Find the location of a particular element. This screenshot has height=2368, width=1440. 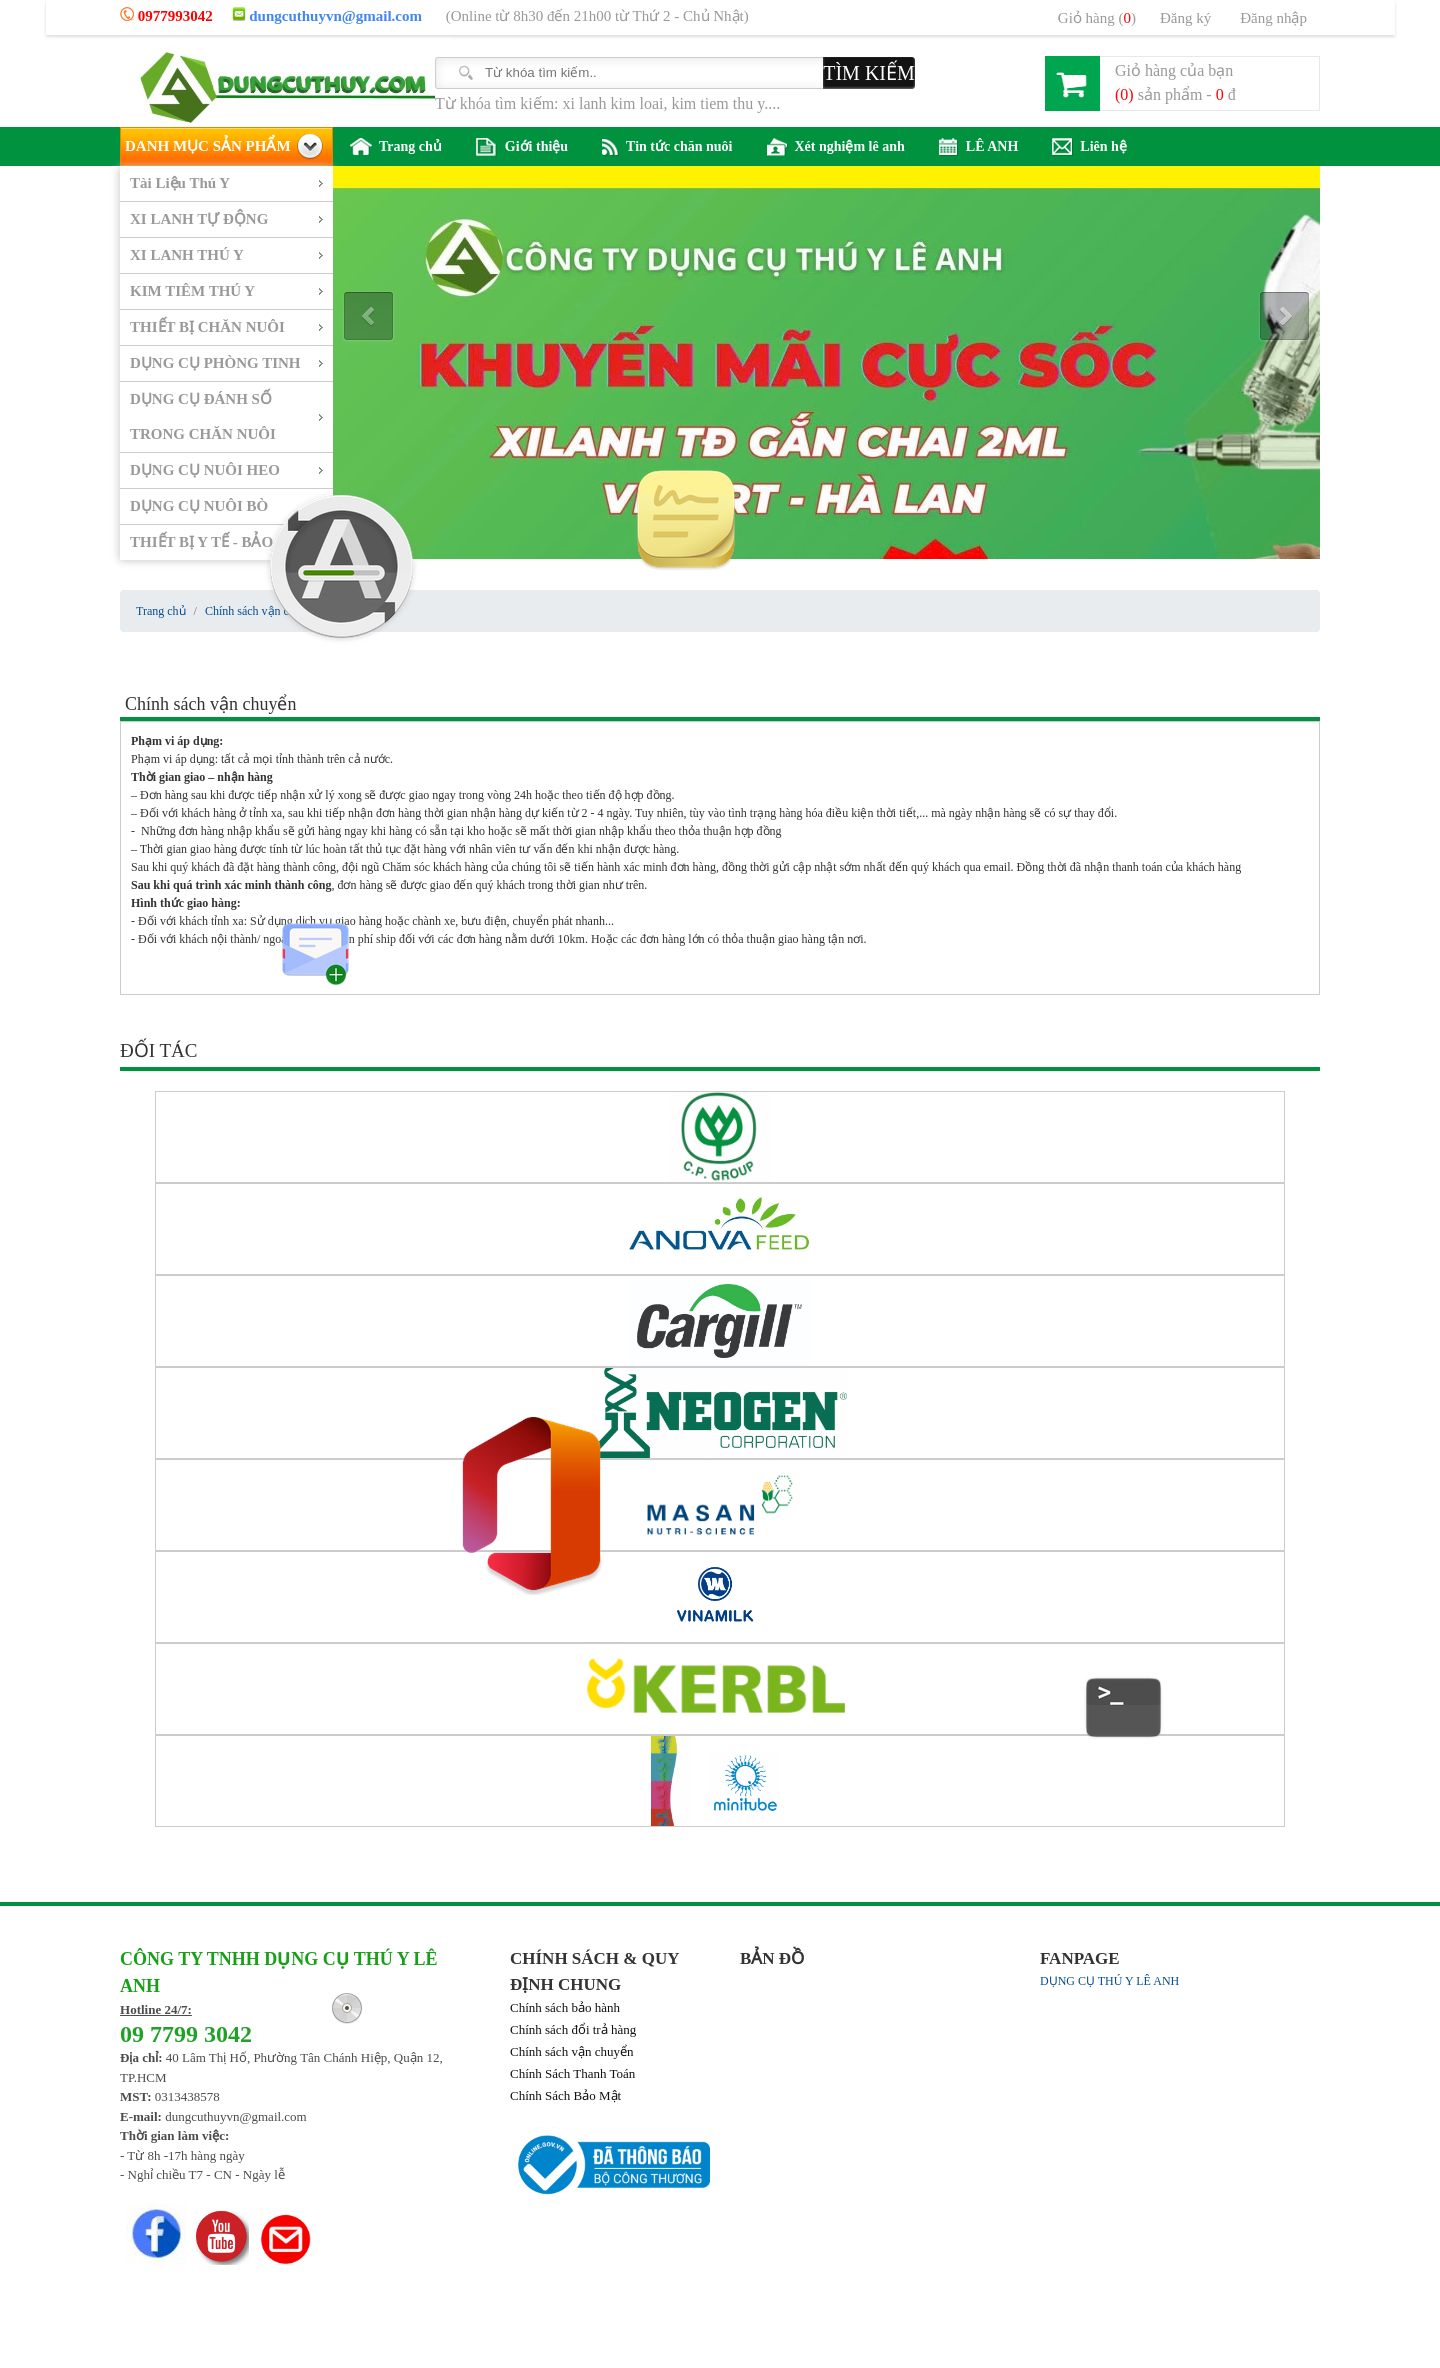

compose a new email is located at coordinates (315, 949).